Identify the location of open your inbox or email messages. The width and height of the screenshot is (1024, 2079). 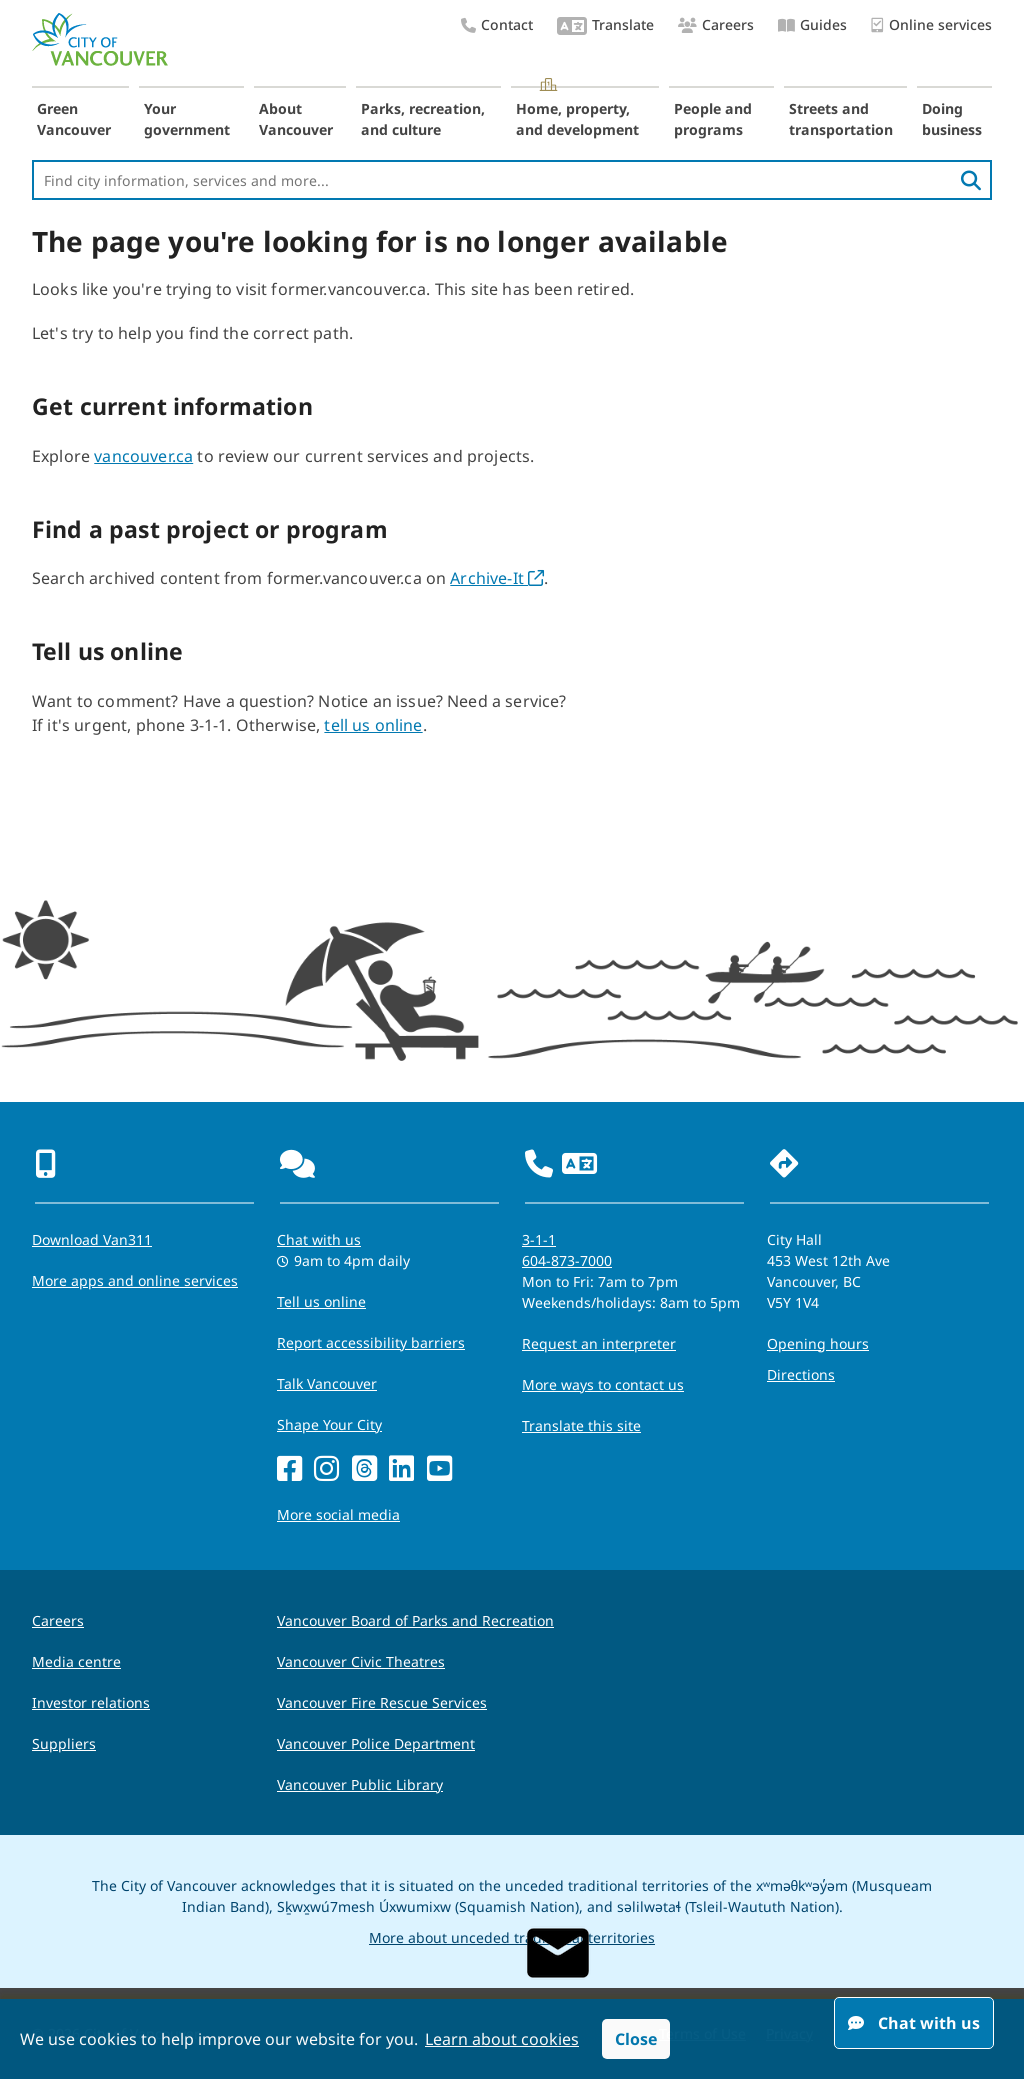
(558, 1953).